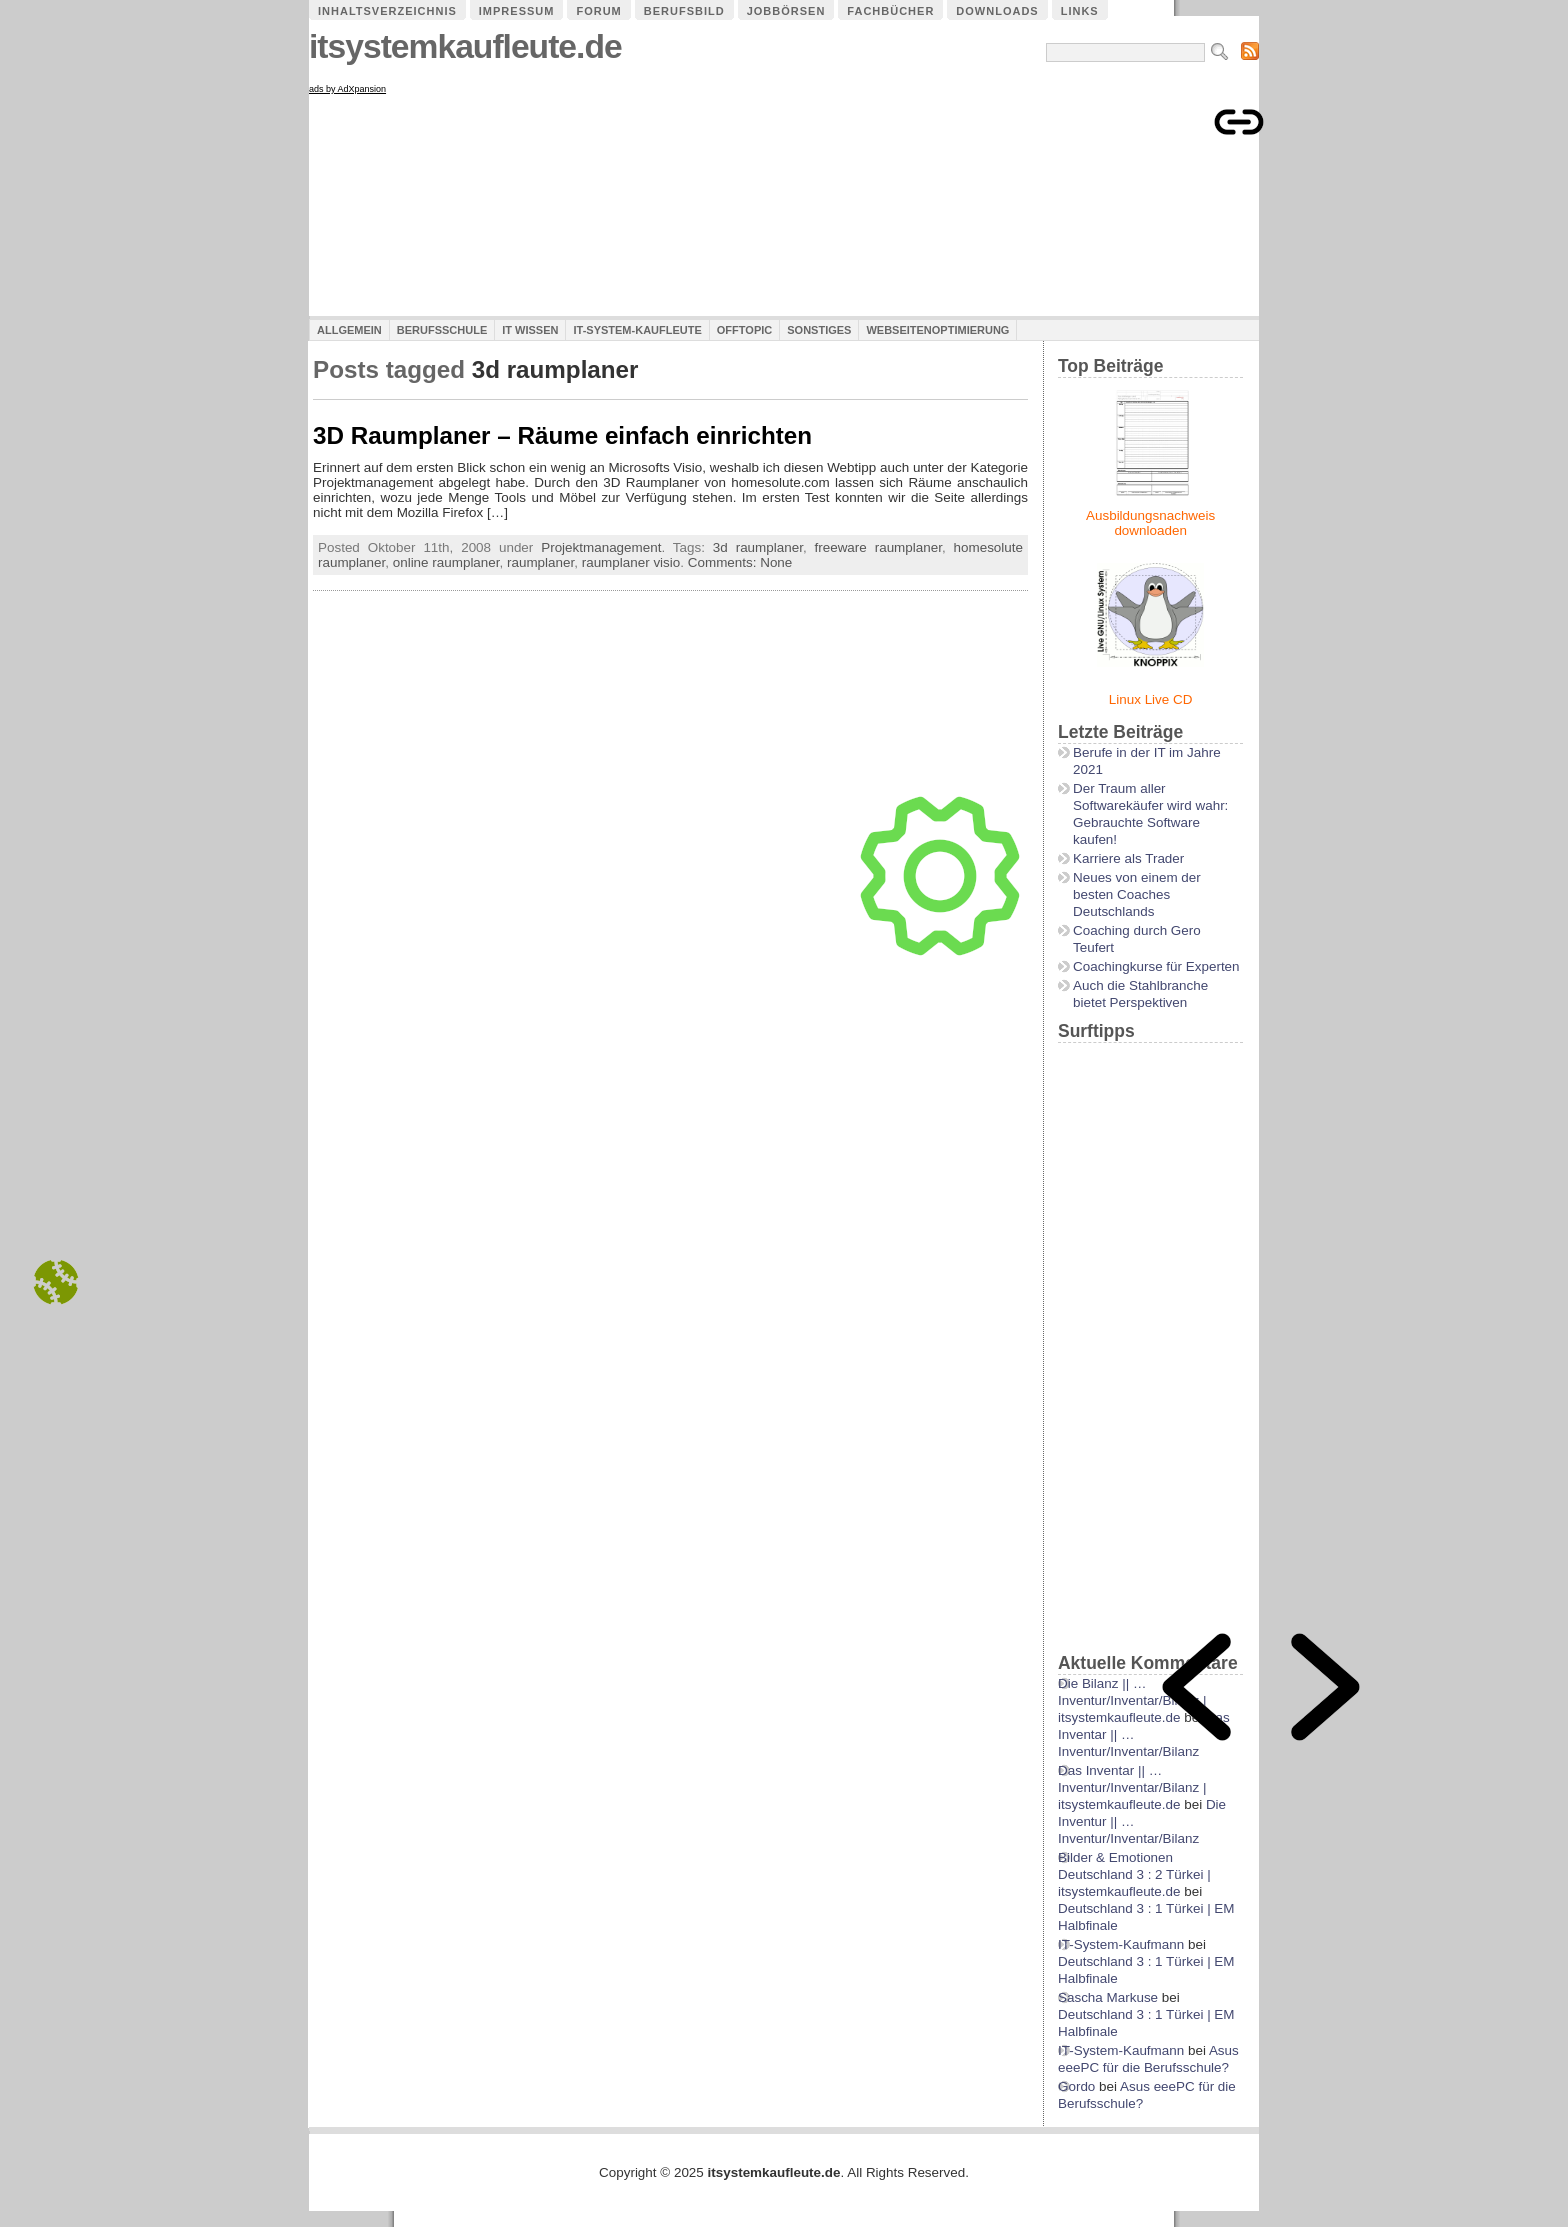 The height and width of the screenshot is (2227, 1568). What do you see at coordinates (1239, 122) in the screenshot?
I see `copy or share a link` at bounding box center [1239, 122].